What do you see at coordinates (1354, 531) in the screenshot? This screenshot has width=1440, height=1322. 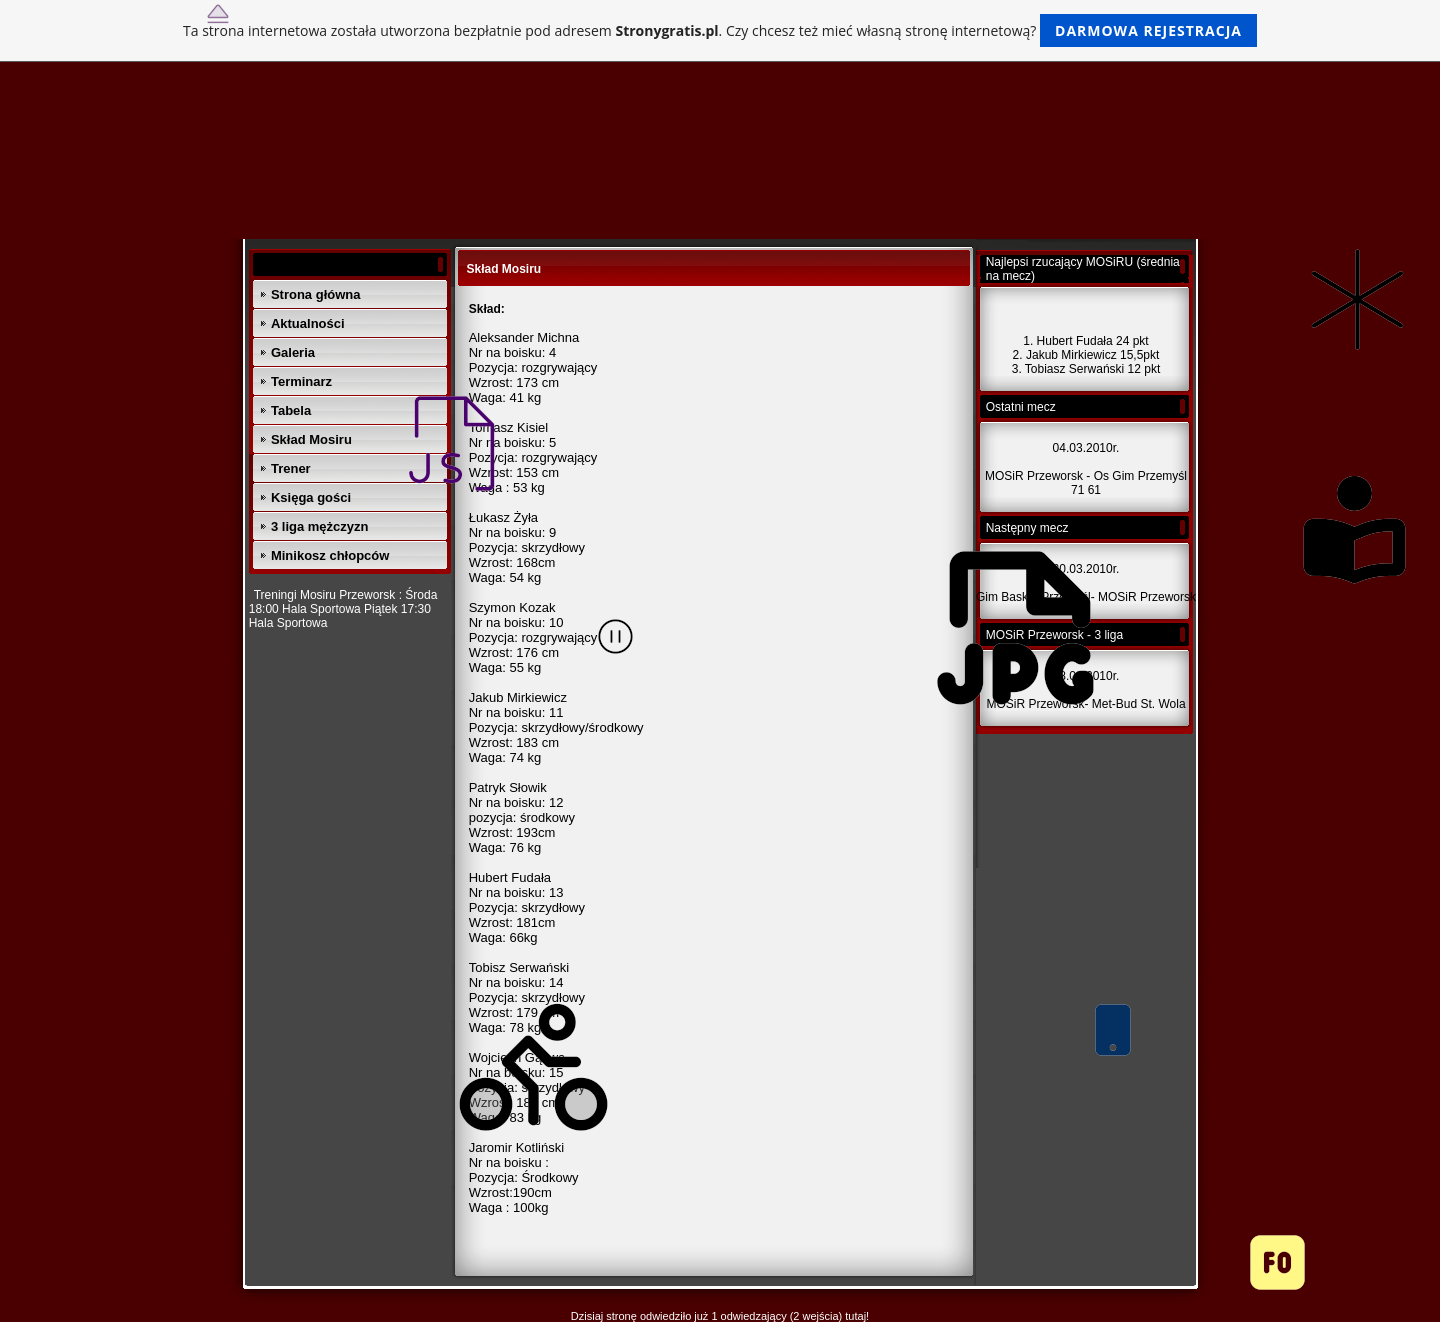 I see `open reading mode` at bounding box center [1354, 531].